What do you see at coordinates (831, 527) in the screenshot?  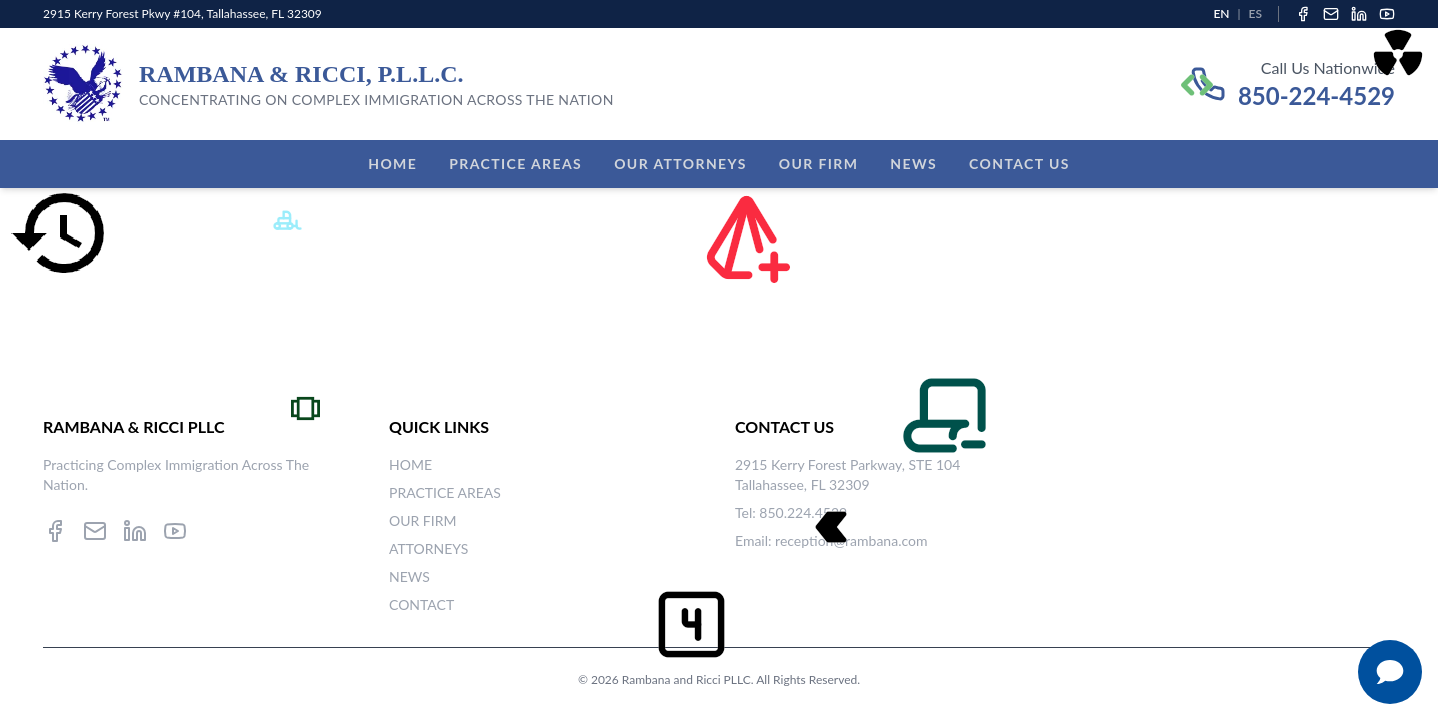 I see `navigate to the previous item or section` at bounding box center [831, 527].